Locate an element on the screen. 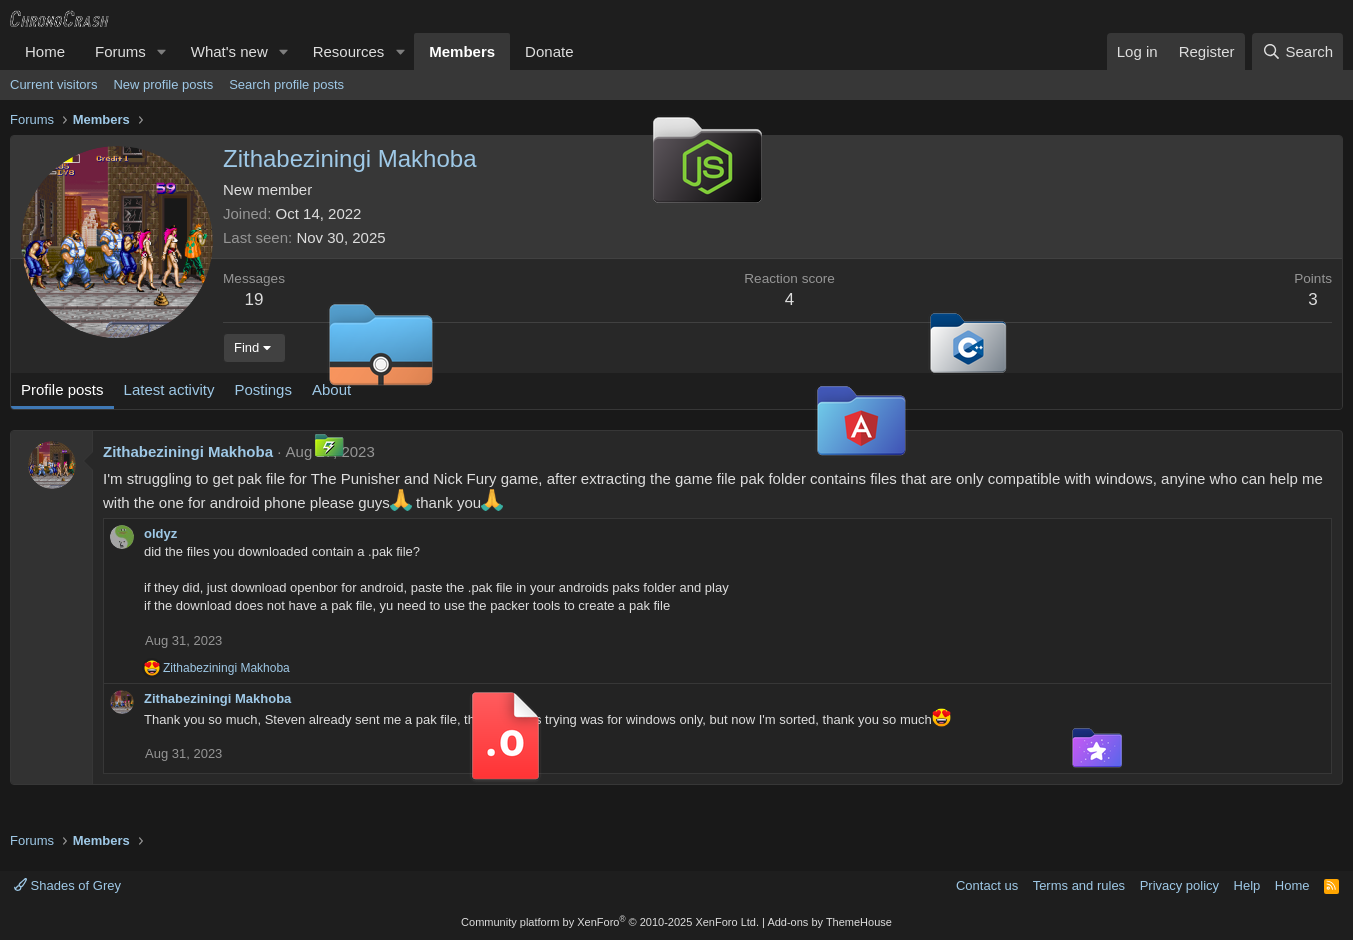 This screenshot has height=940, width=1353. object file type indicator is located at coordinates (505, 737).